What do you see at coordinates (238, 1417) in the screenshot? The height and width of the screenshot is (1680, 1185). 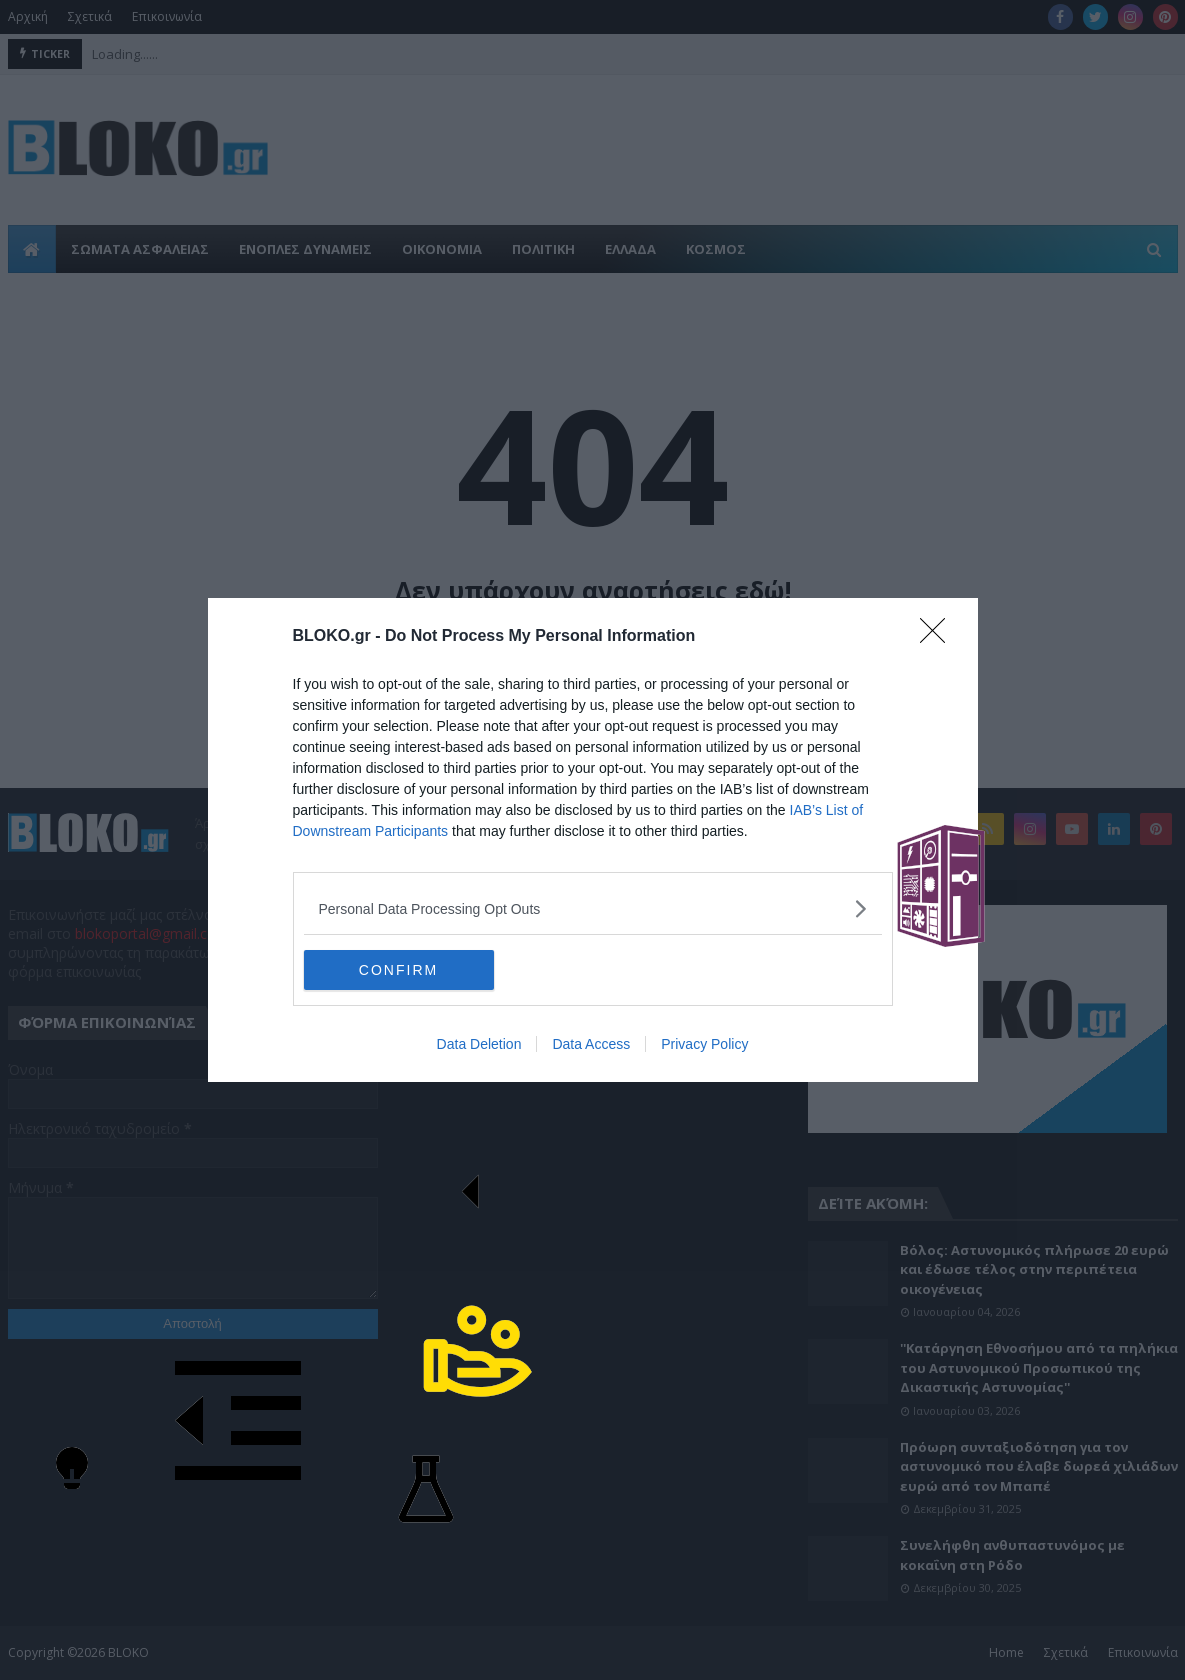 I see `decrease text indentation` at bounding box center [238, 1417].